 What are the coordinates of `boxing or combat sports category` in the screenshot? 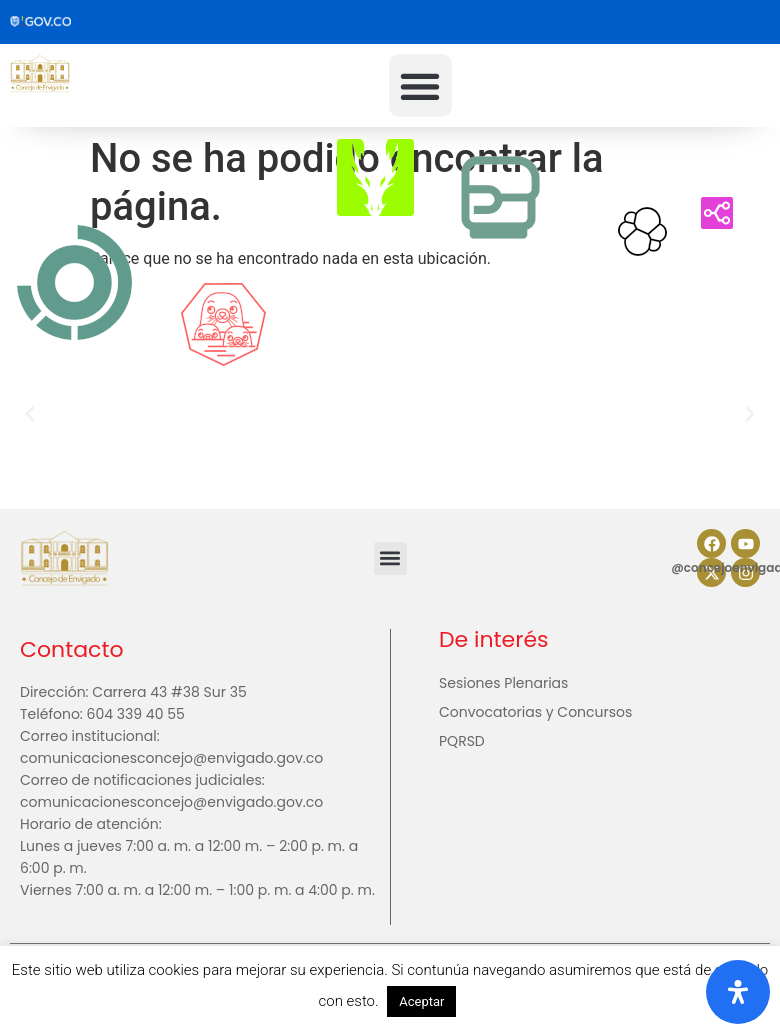 It's located at (498, 197).